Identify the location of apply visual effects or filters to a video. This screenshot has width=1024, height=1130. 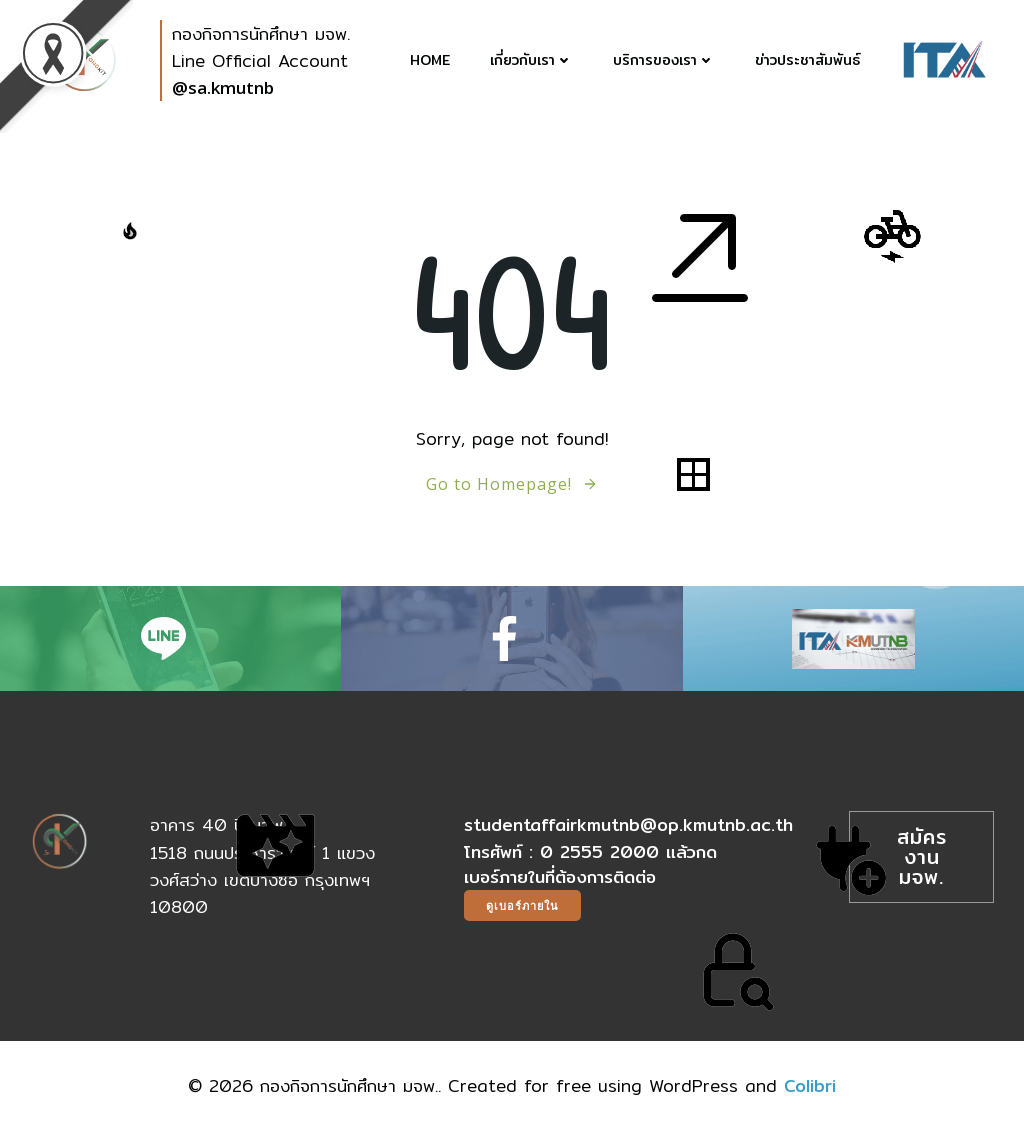
(275, 845).